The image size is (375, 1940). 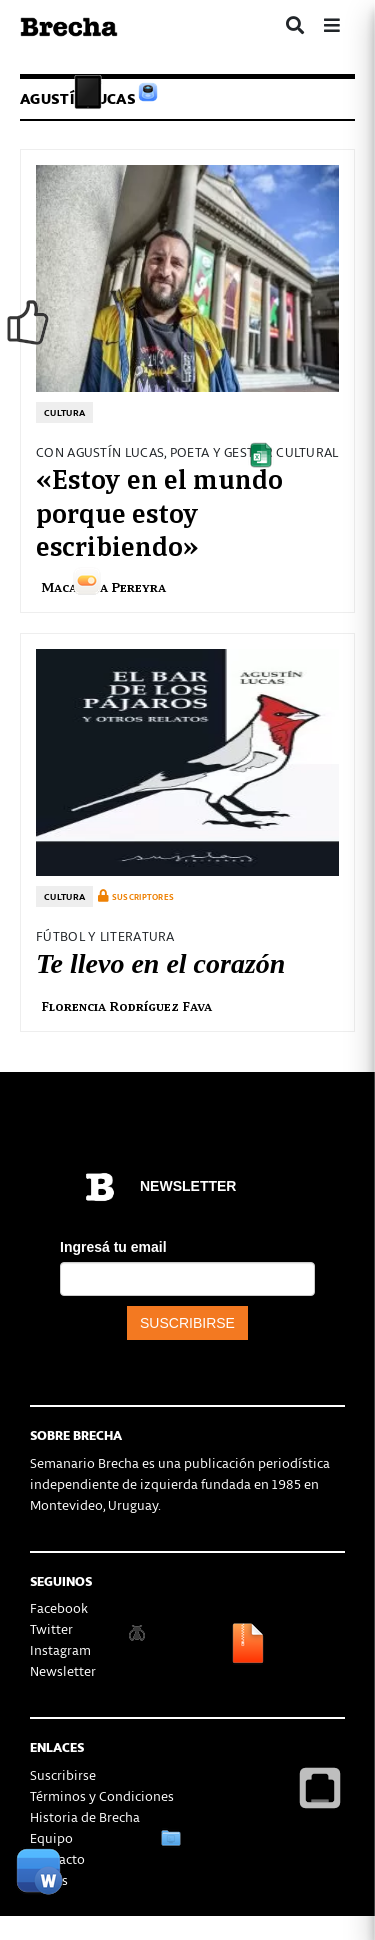 What do you see at coordinates (148, 92) in the screenshot?
I see `open preview app to view images and PDFs` at bounding box center [148, 92].